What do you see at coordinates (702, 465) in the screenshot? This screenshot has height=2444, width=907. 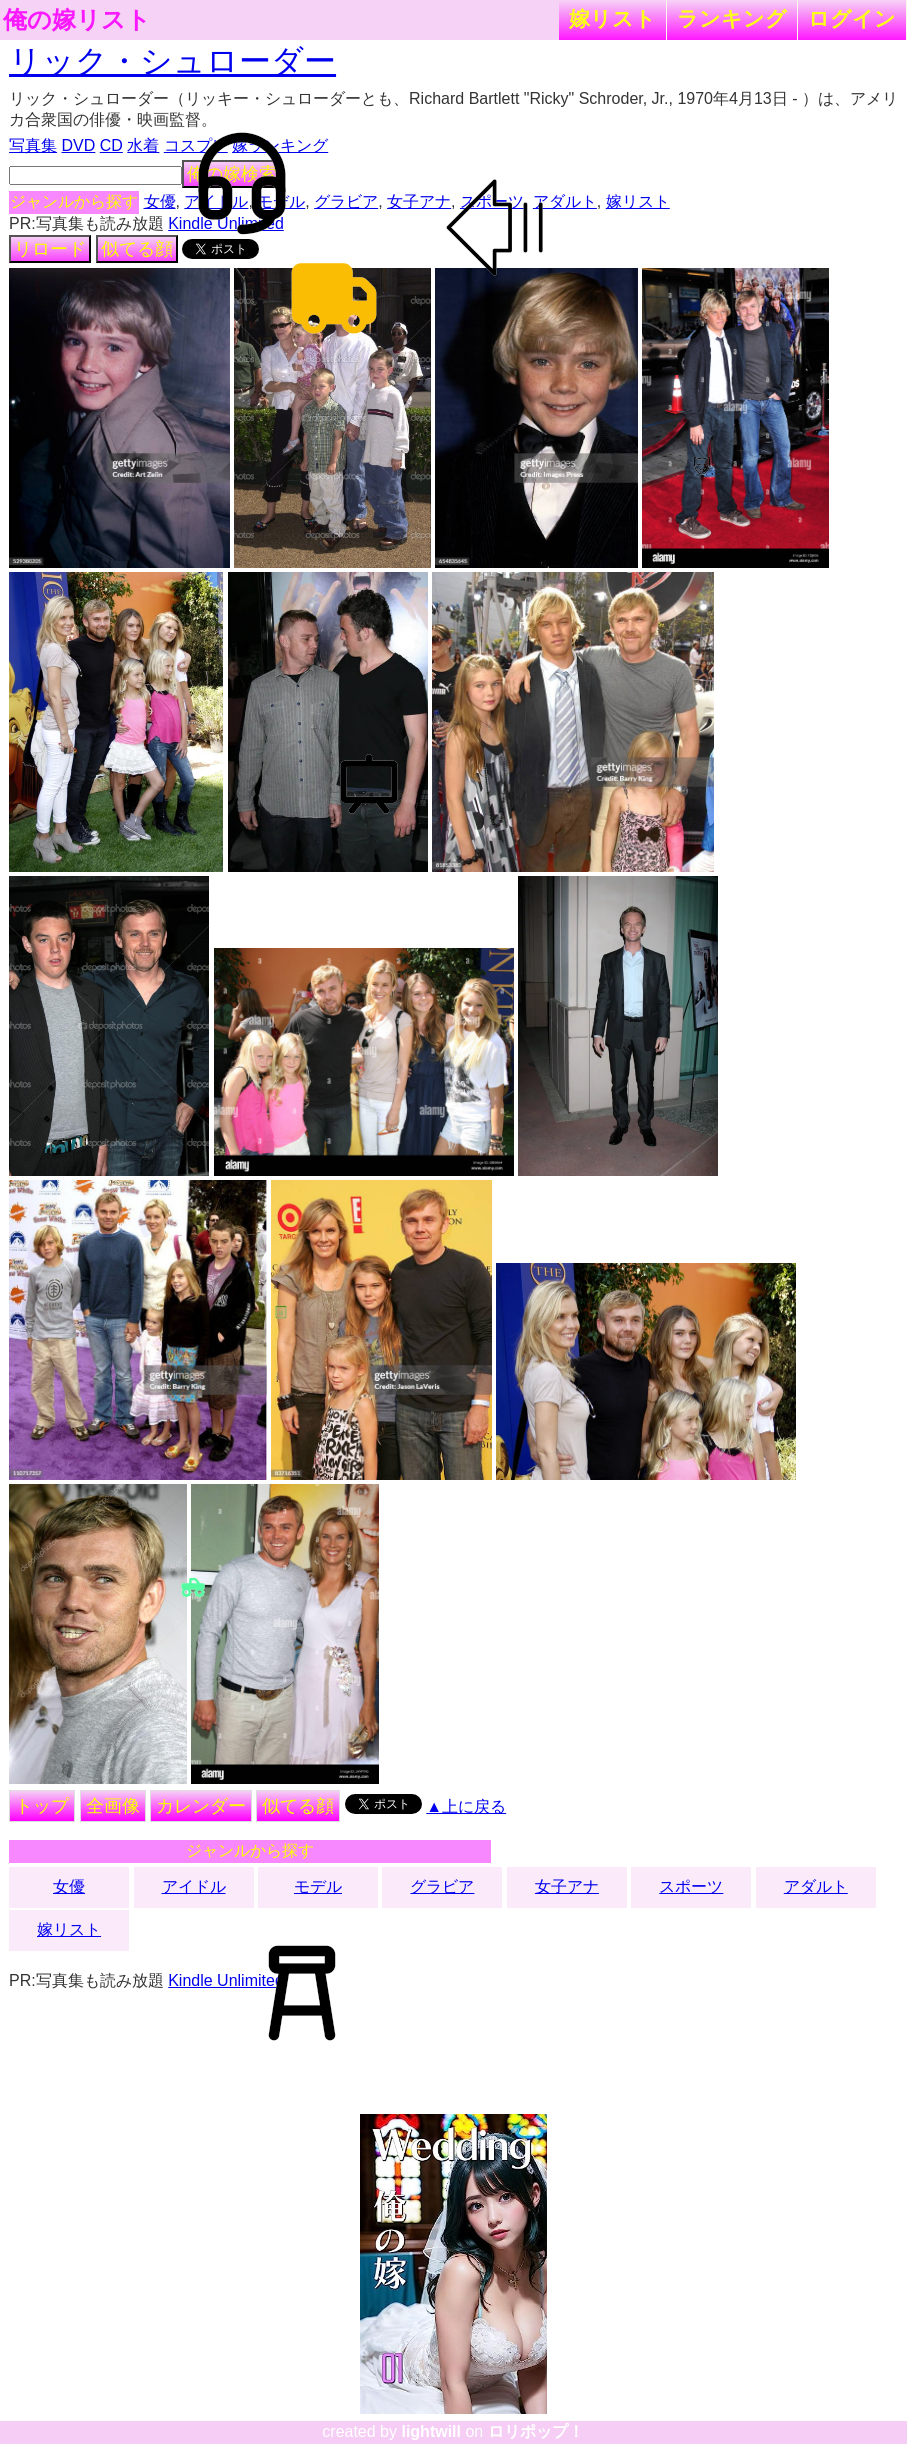 I see `access theater or entertainment mode` at bounding box center [702, 465].